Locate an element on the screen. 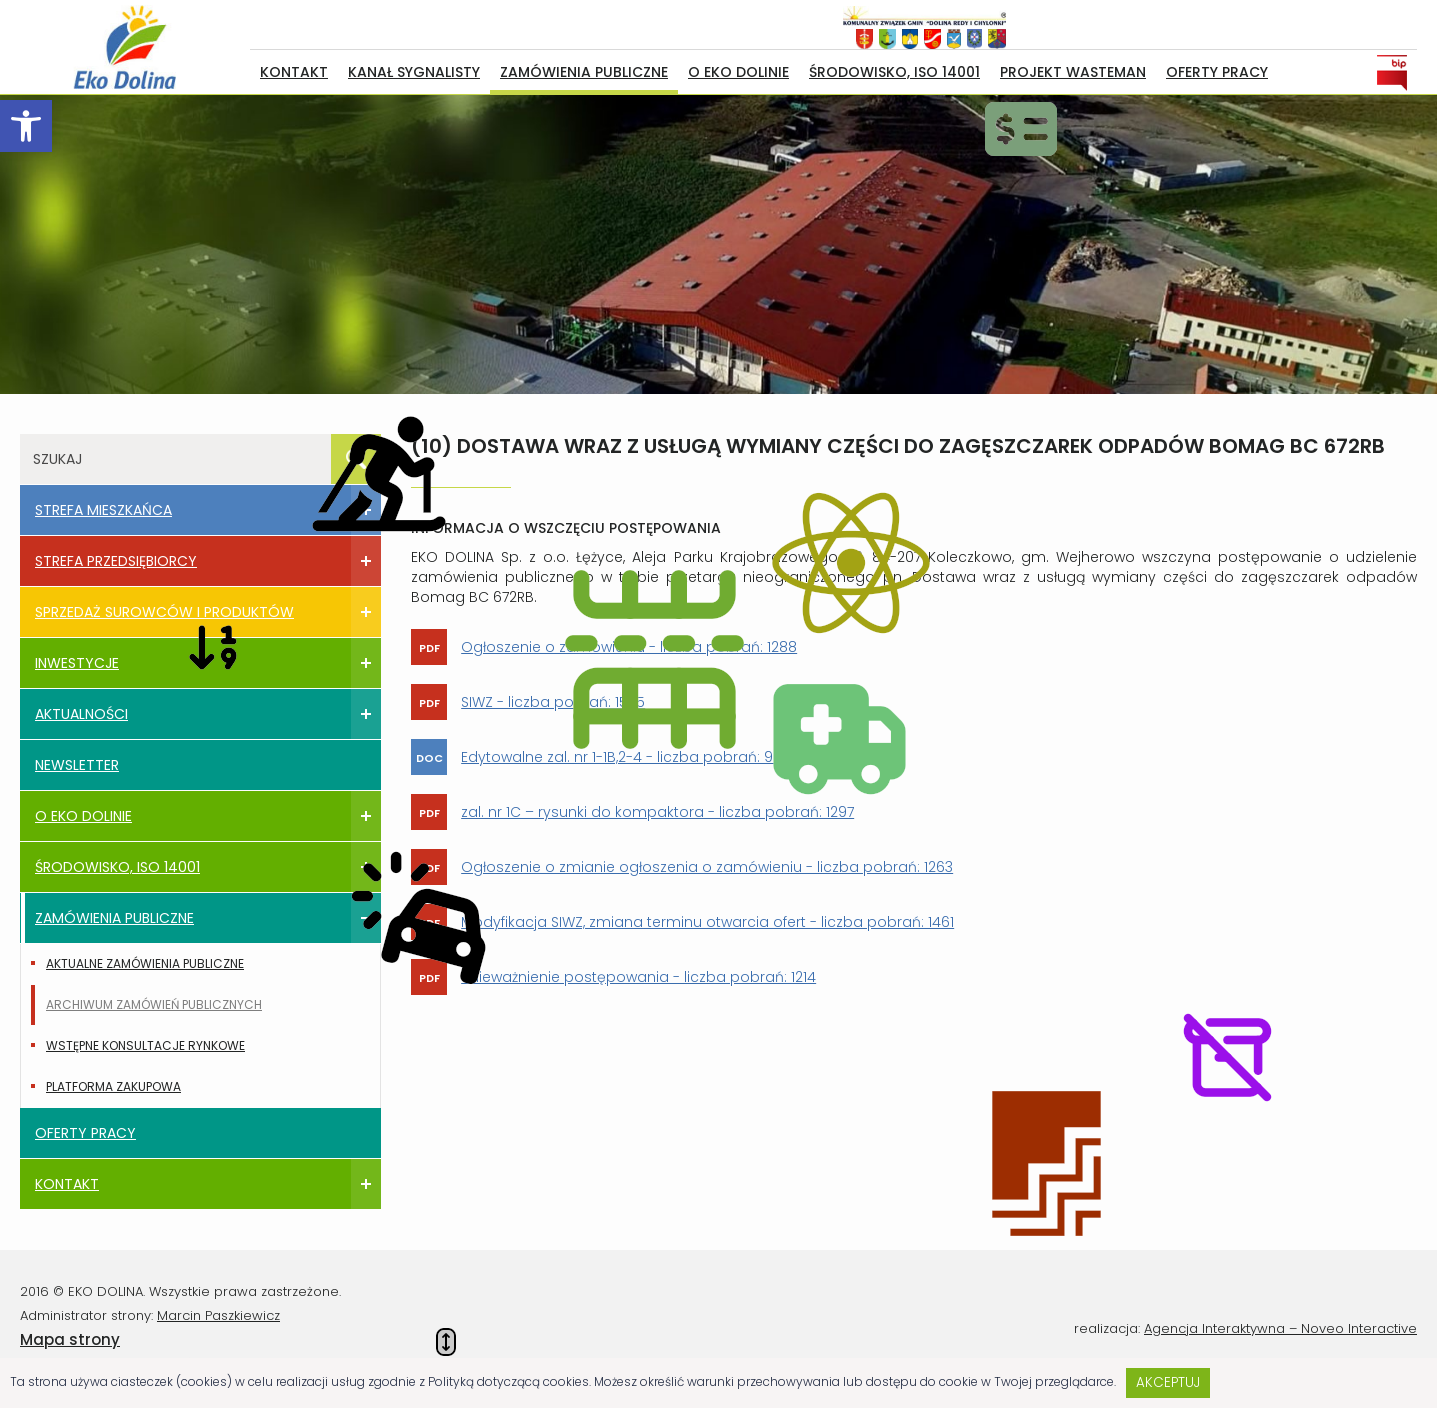  request emergency medical services is located at coordinates (839, 735).